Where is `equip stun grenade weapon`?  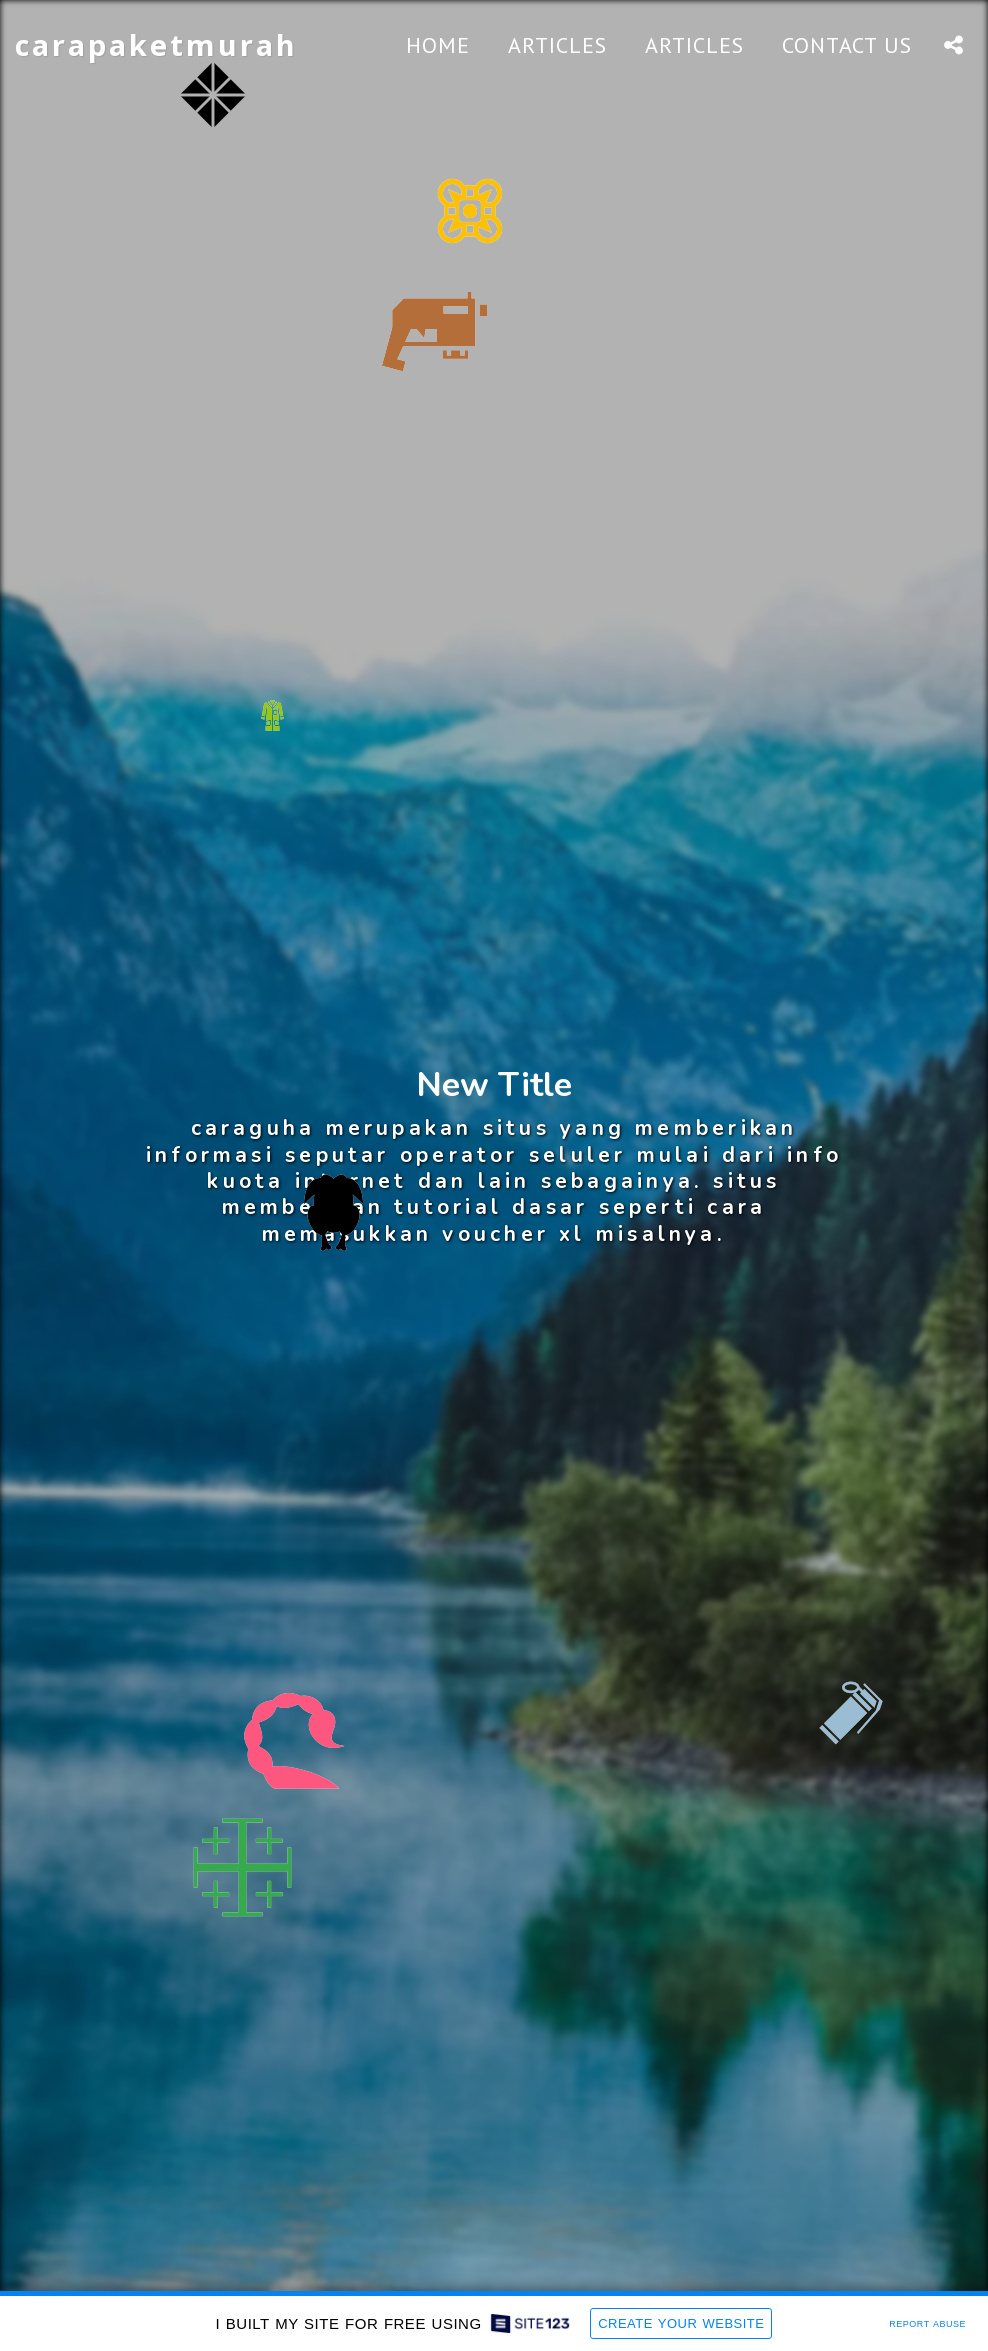
equip stun grenade weapon is located at coordinates (851, 1713).